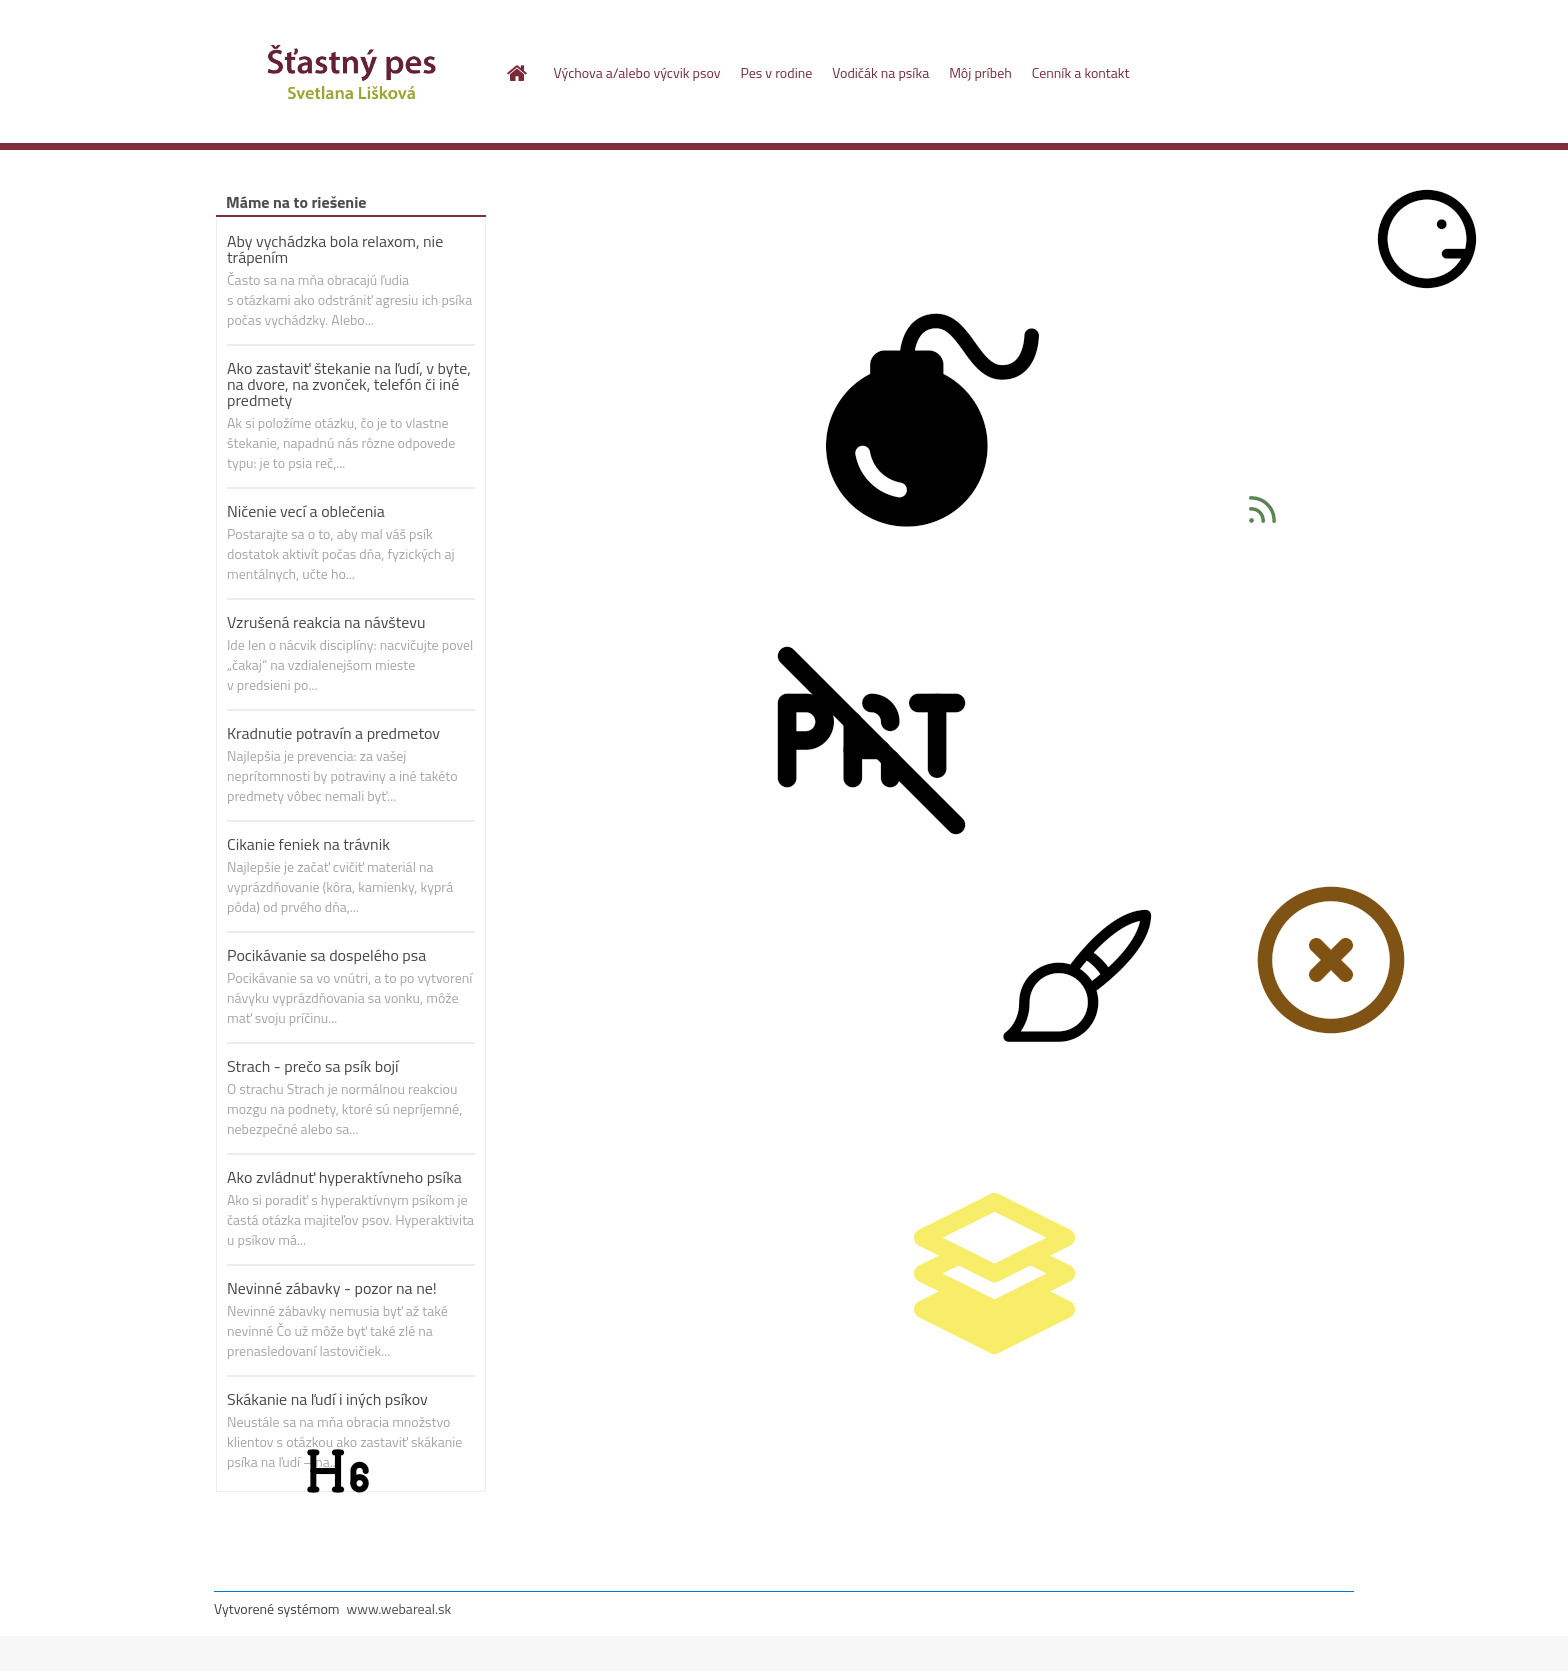  Describe the element at coordinates (921, 416) in the screenshot. I see `indicates a destructive or dangerous action` at that location.